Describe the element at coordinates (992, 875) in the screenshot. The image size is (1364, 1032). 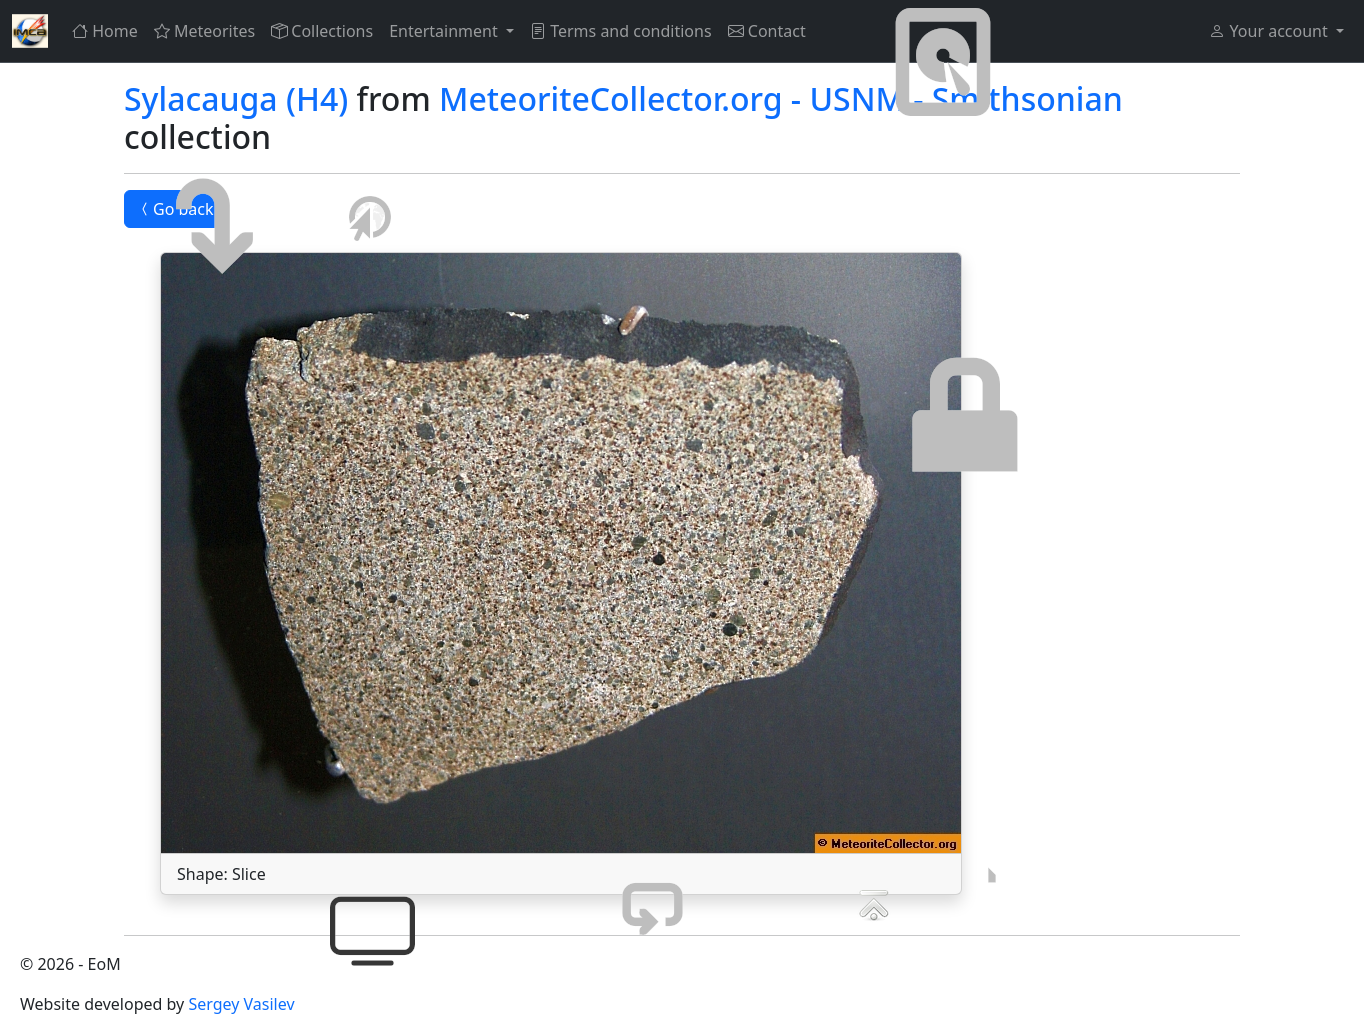
I see `start text selection from the right side` at that location.